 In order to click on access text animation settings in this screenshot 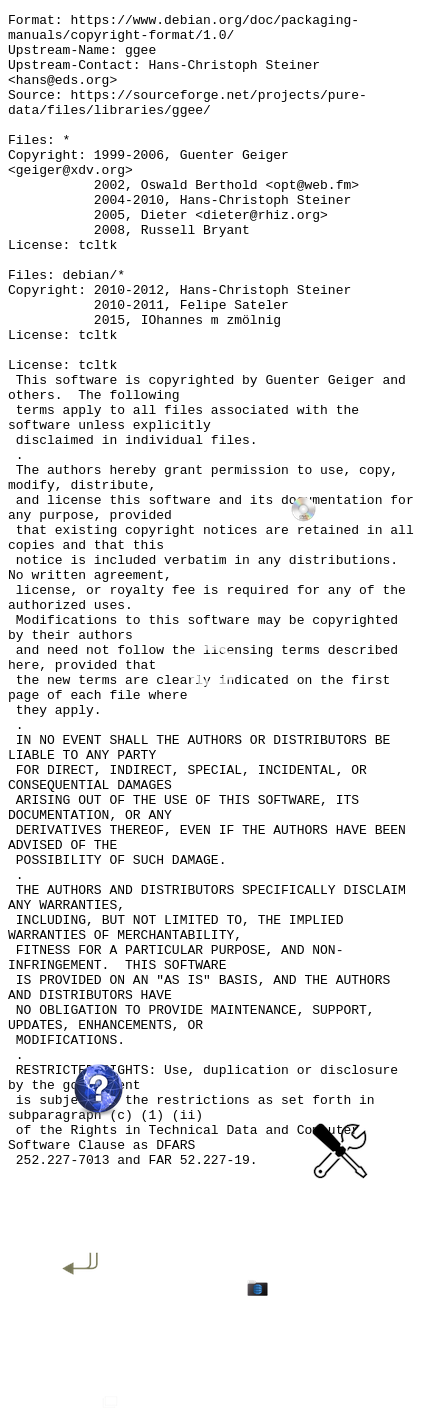, I will do `click(212, 665)`.